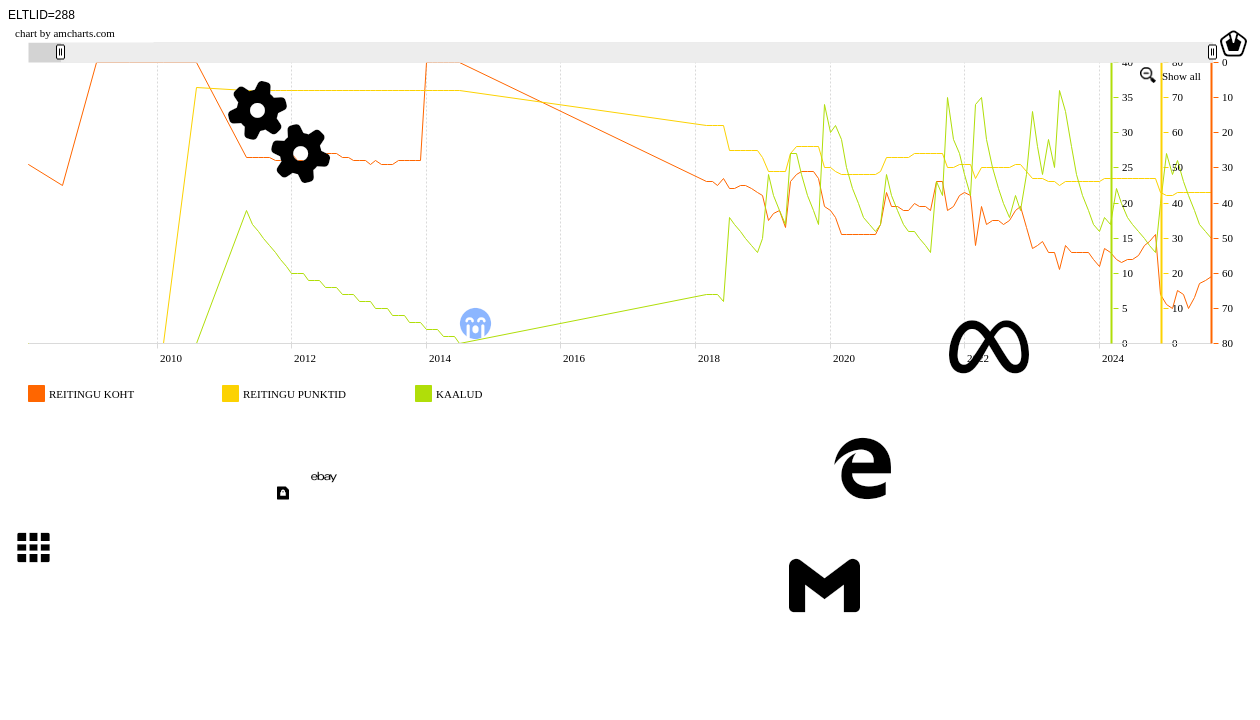 The width and height of the screenshot is (1260, 720). What do you see at coordinates (279, 132) in the screenshot?
I see `access settings or preferences` at bounding box center [279, 132].